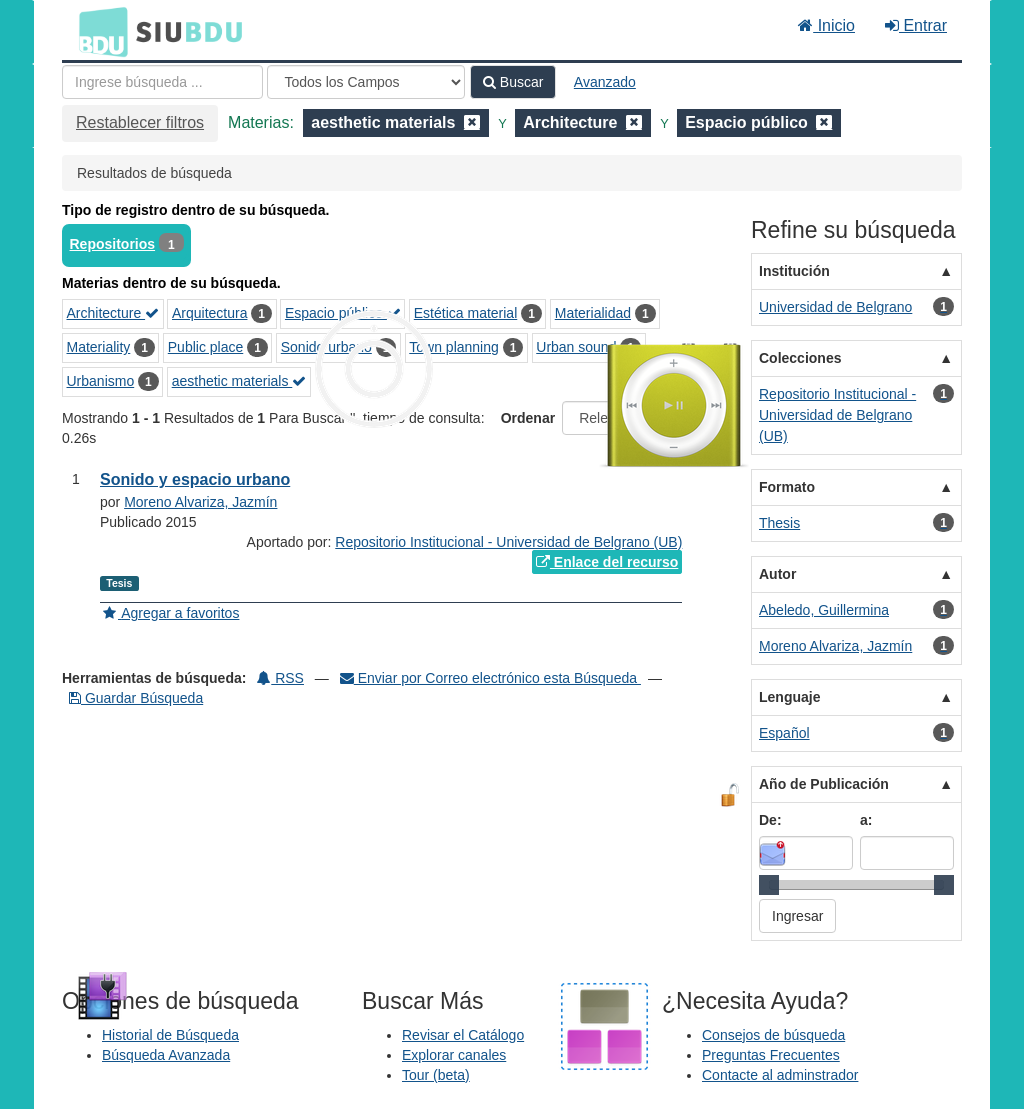 The width and height of the screenshot is (1024, 1109). What do you see at coordinates (102, 995) in the screenshot?
I see `access third-party video filters or plugins` at bounding box center [102, 995].